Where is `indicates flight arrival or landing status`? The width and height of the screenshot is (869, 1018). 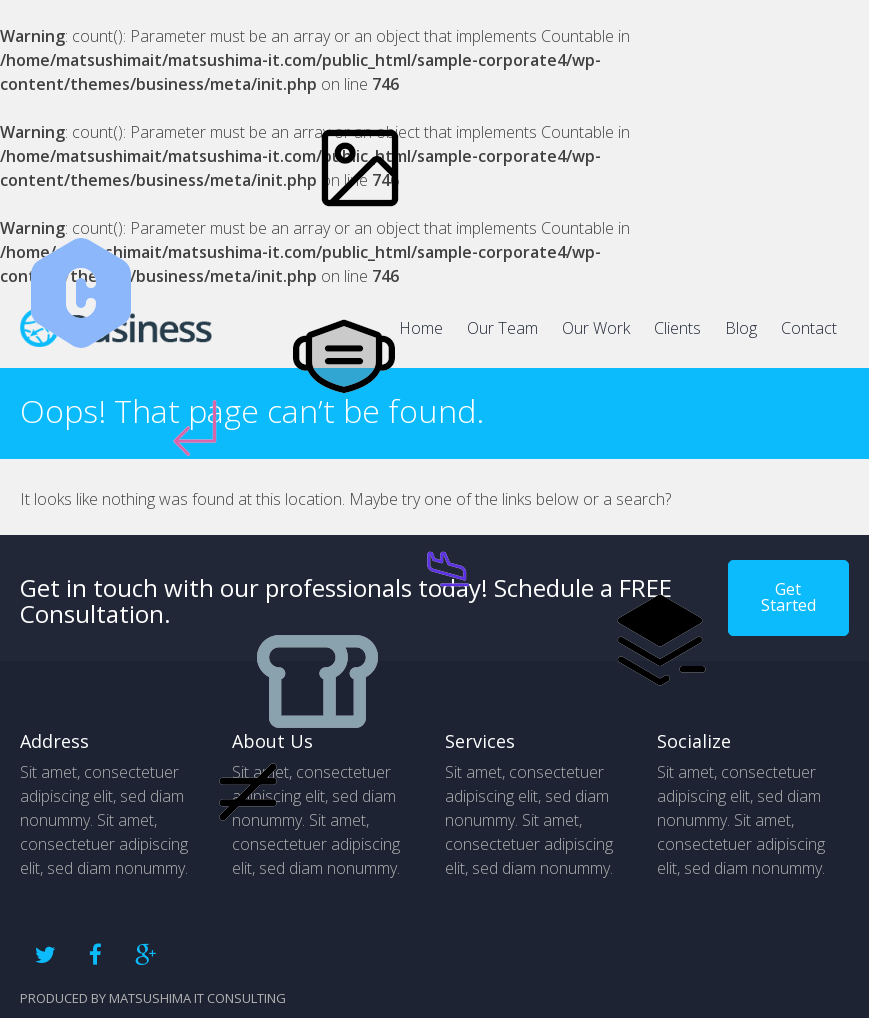 indicates flight arrival or landing status is located at coordinates (446, 569).